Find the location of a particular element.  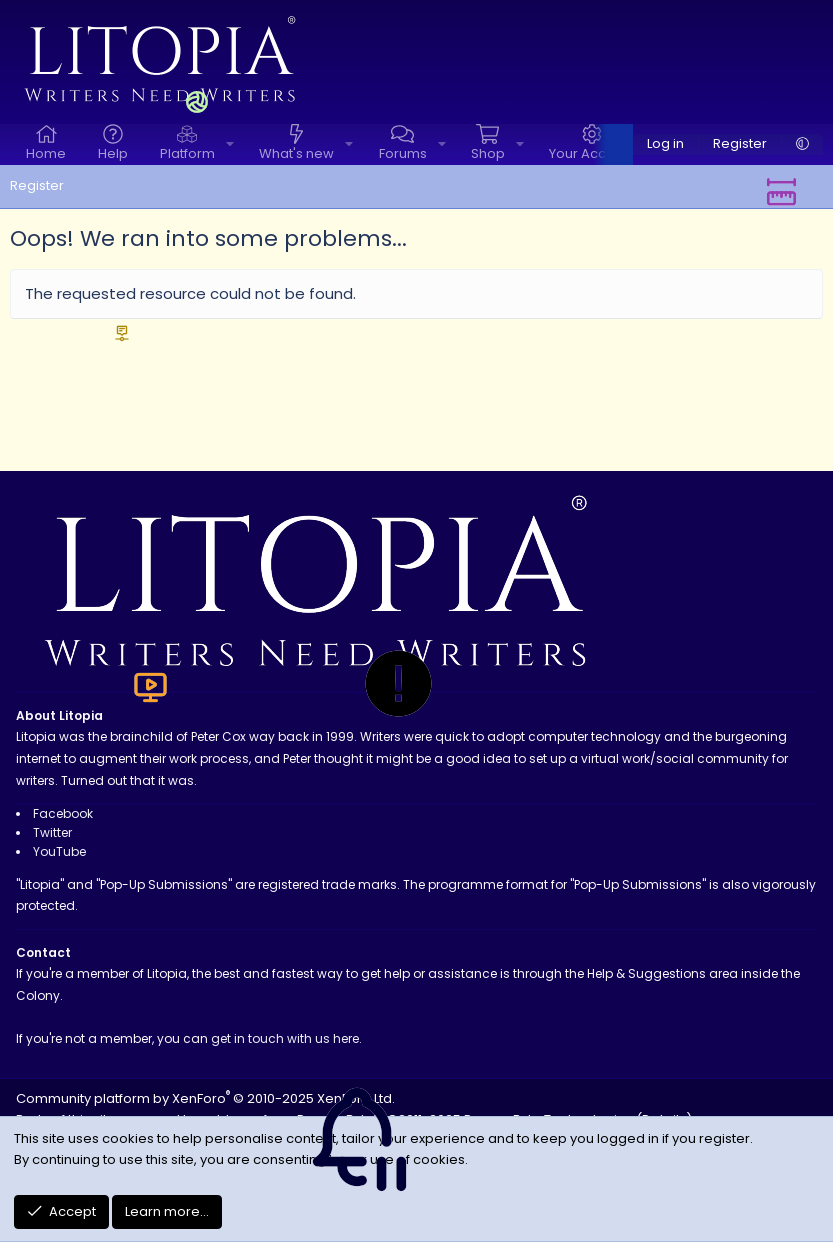

indicates a warning or error state is located at coordinates (398, 683).